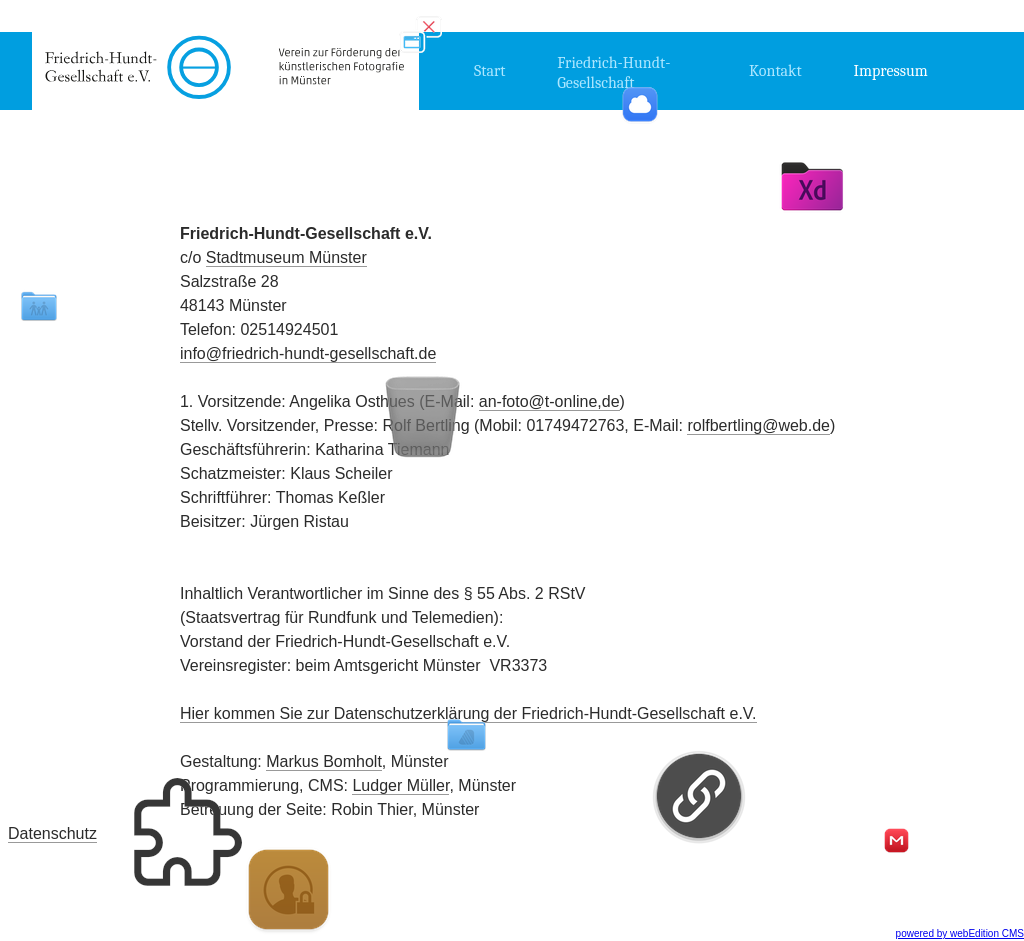  What do you see at coordinates (420, 34) in the screenshot?
I see `close or shut down display` at bounding box center [420, 34].